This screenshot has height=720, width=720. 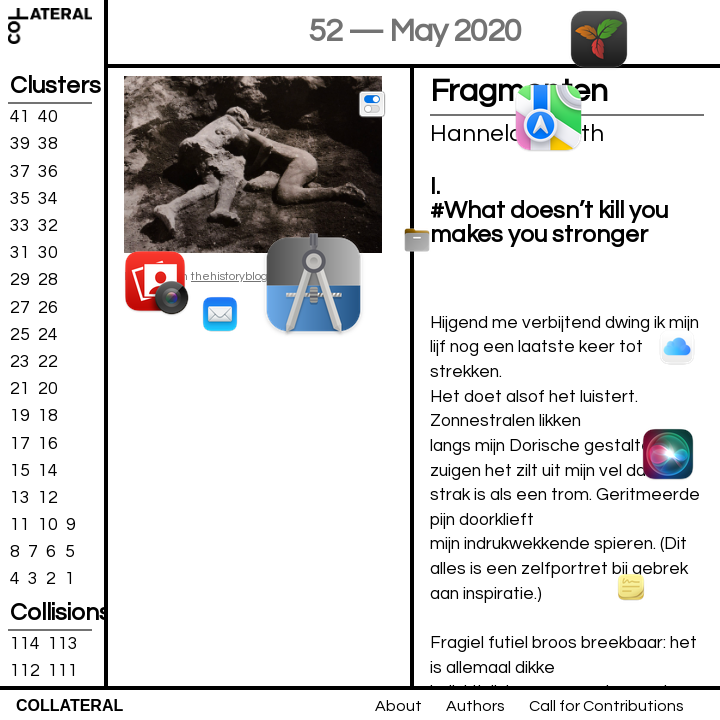 I want to click on open iCloud+ settings and storage management, so click(x=677, y=347).